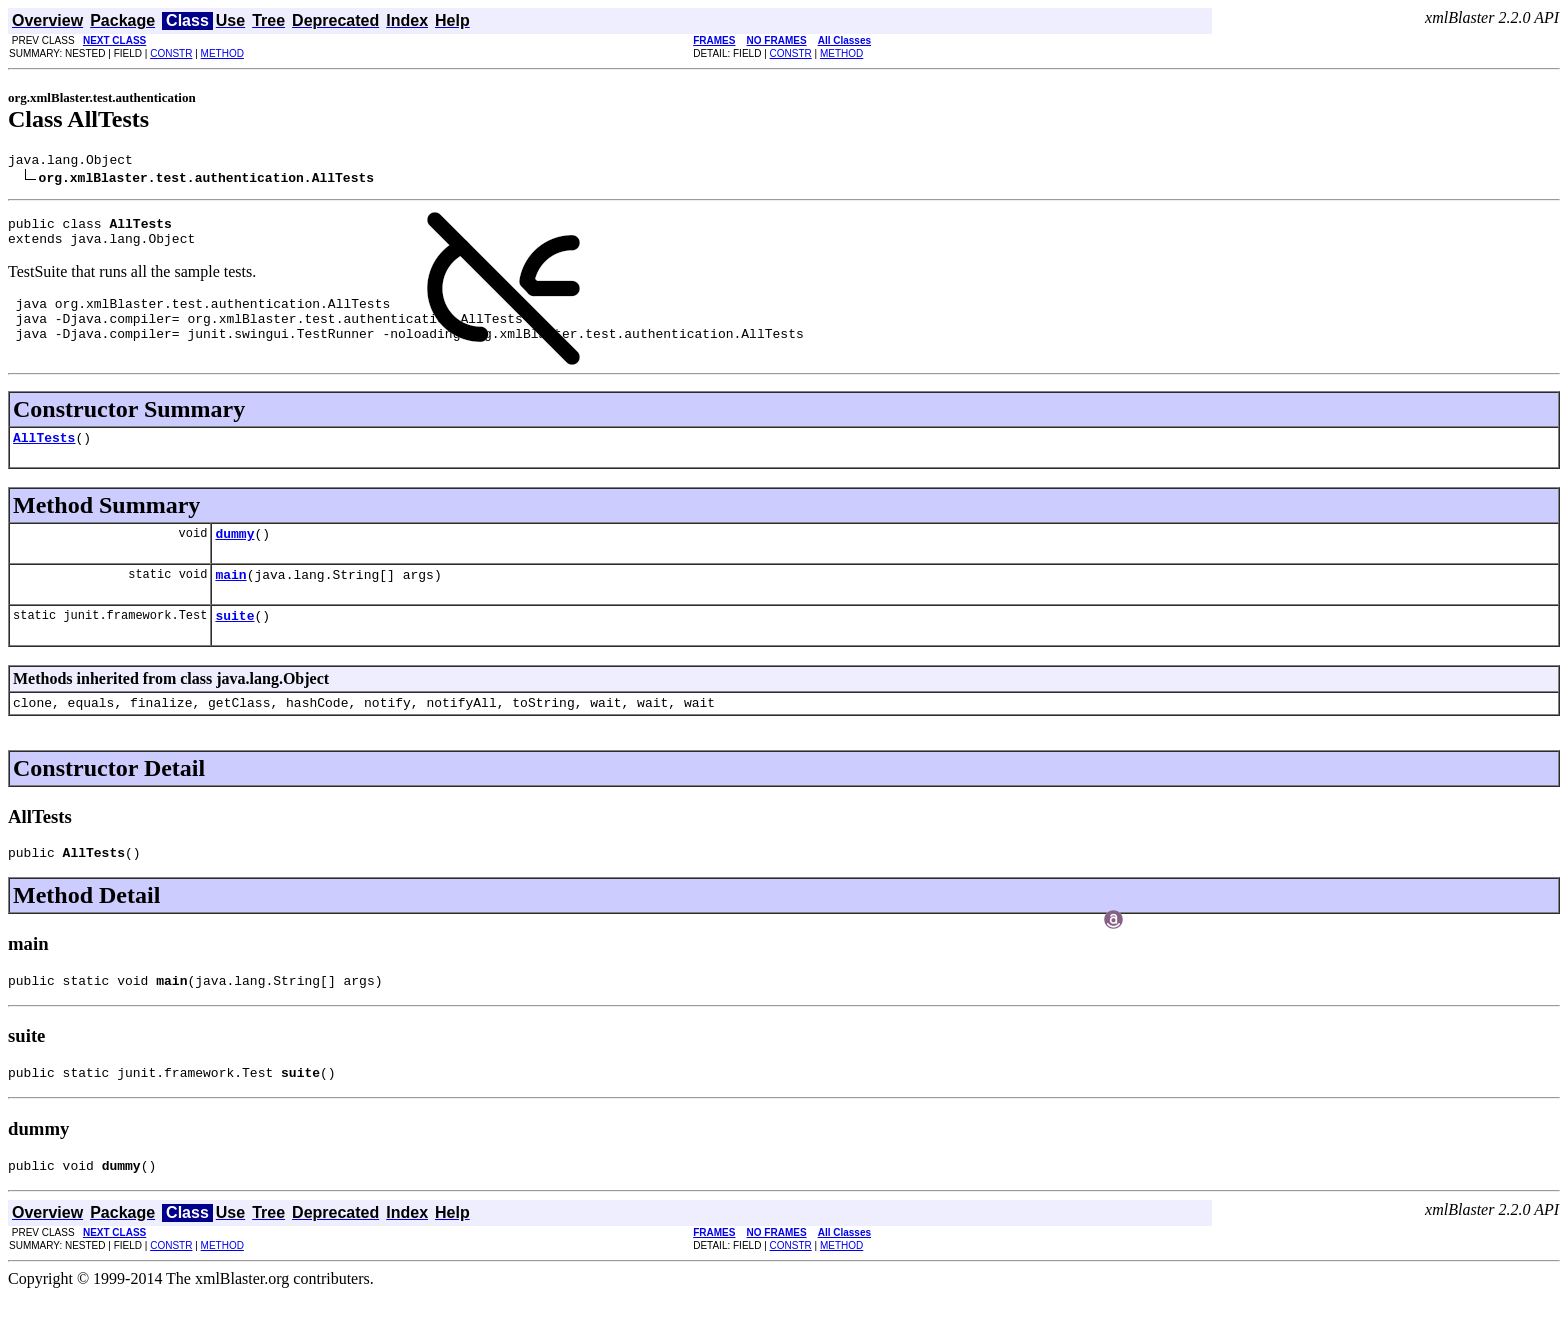  What do you see at coordinates (503, 288) in the screenshot?
I see `indicates CE certification is disabled or not applicable` at bounding box center [503, 288].